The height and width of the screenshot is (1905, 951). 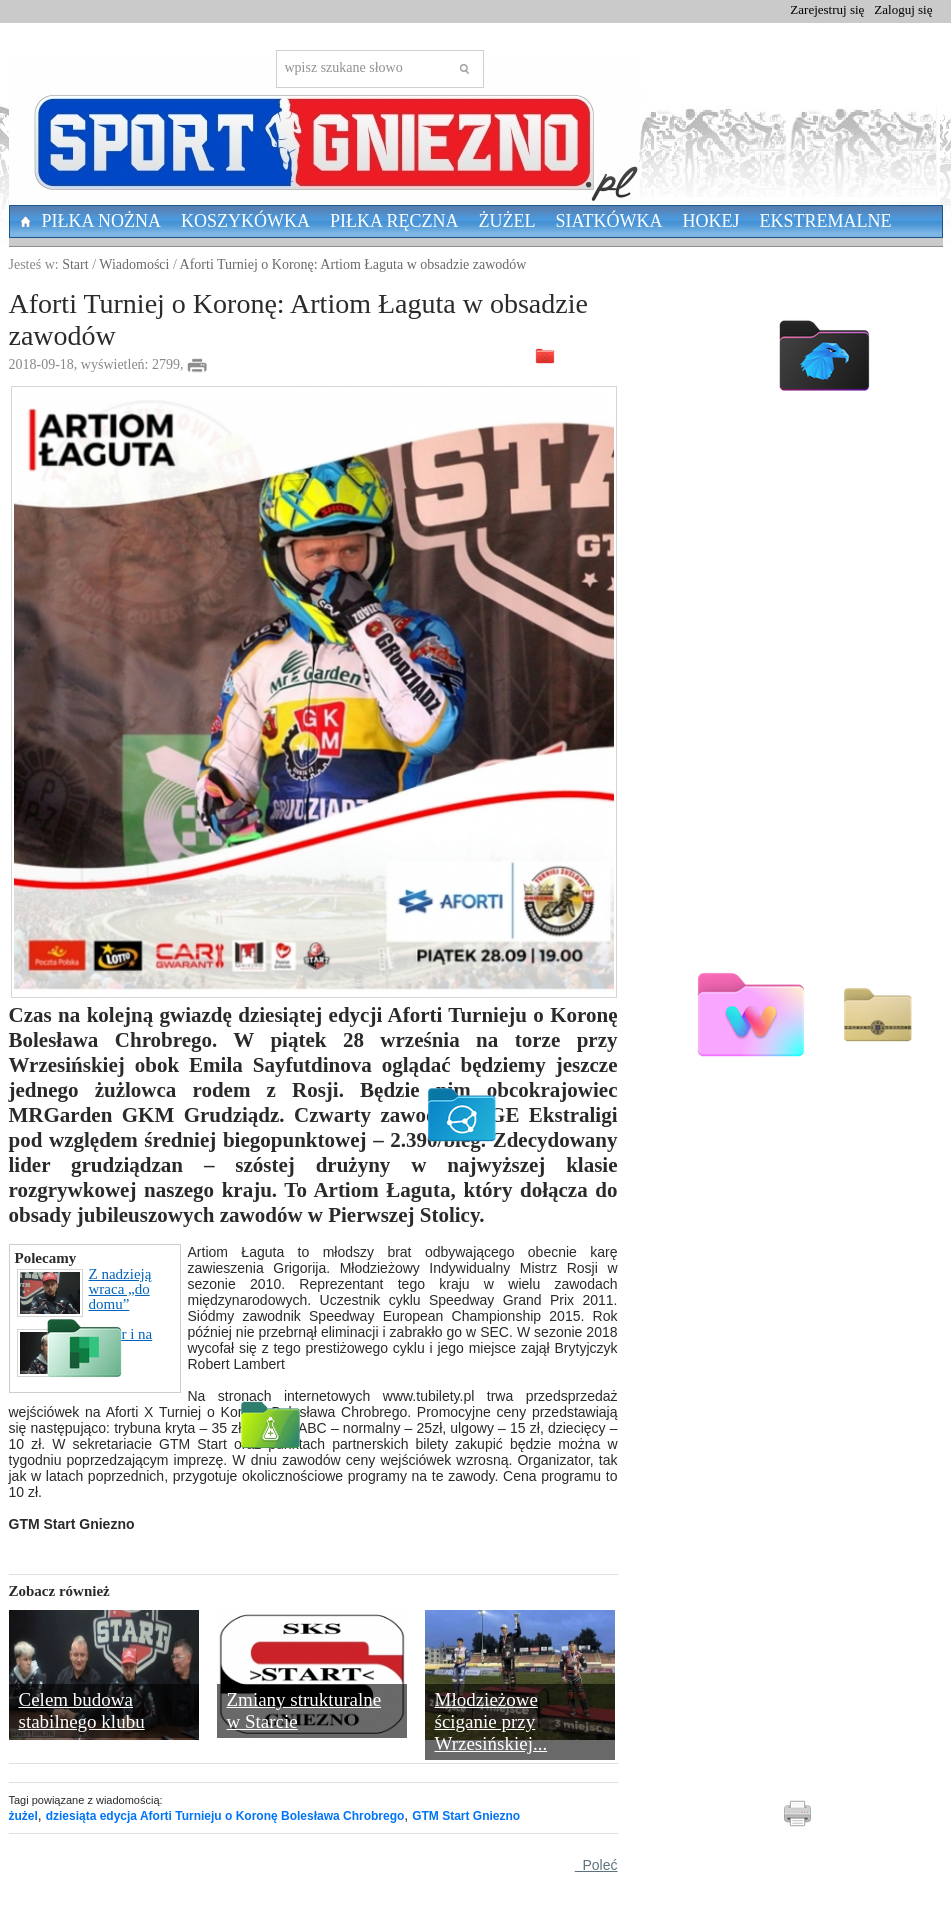 I want to click on open folder containing pokémon or pokelantis-themed content, so click(x=877, y=1016).